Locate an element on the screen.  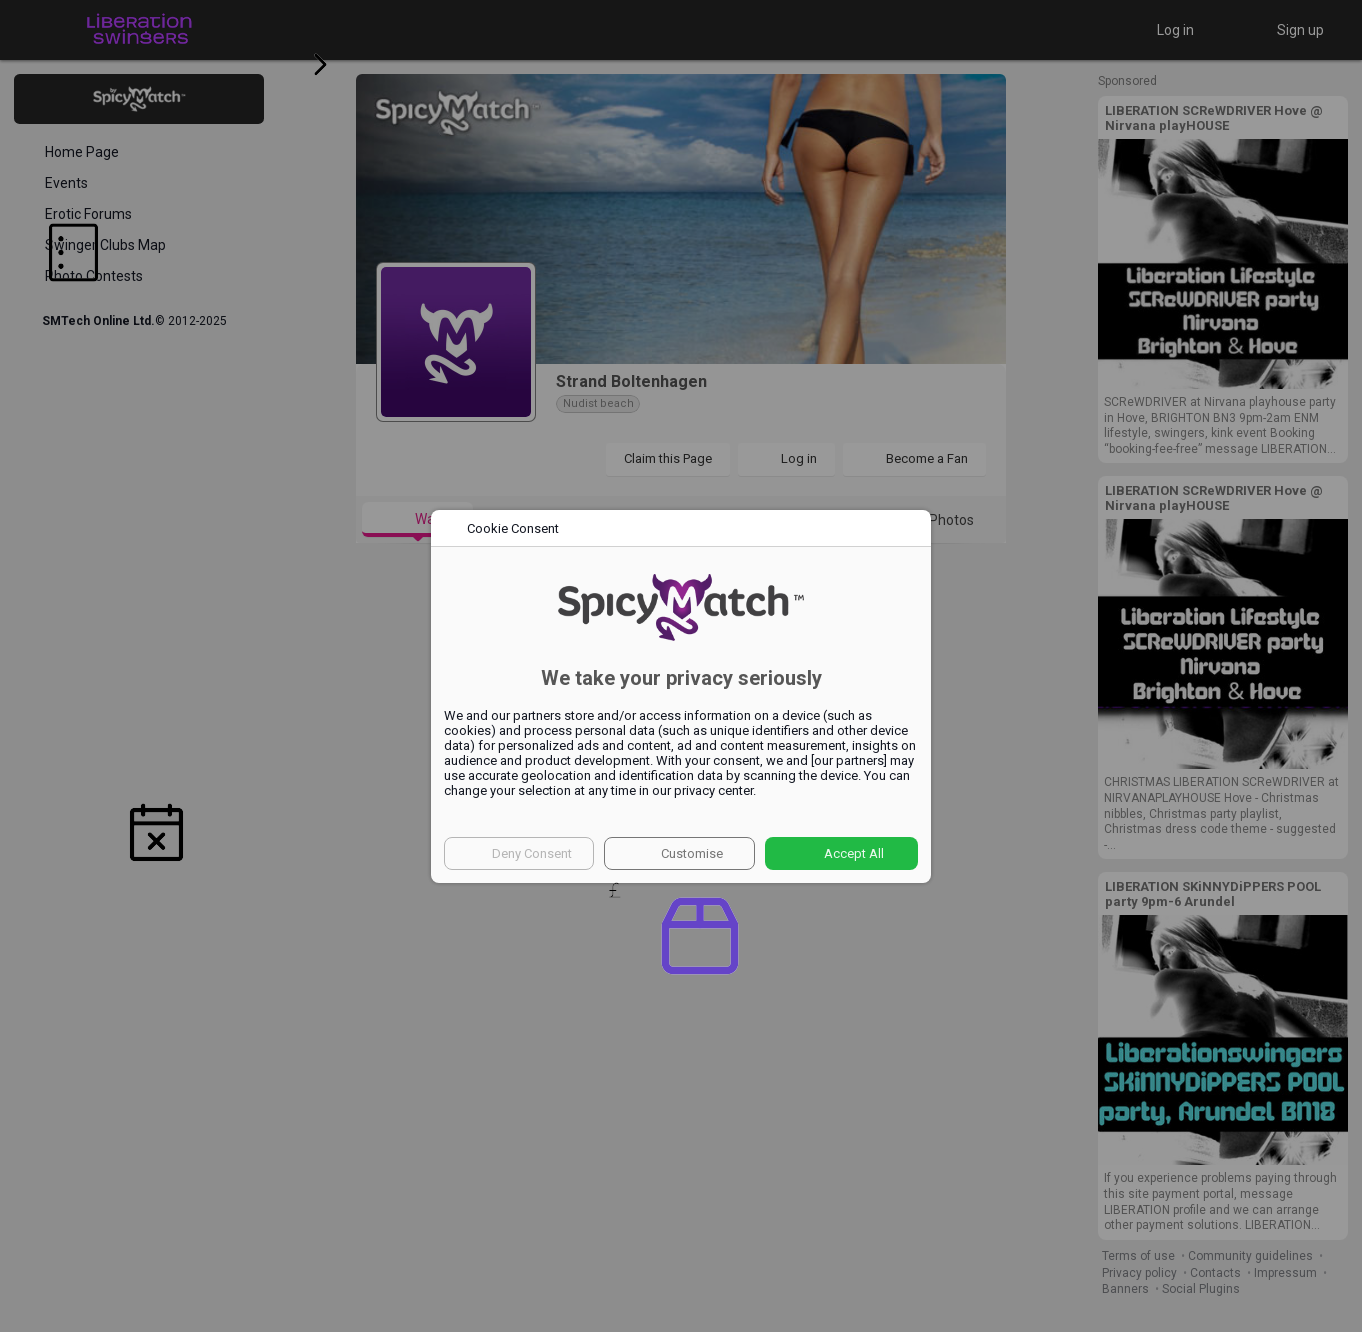
indicates british pound sterling currency is located at coordinates (615, 890).